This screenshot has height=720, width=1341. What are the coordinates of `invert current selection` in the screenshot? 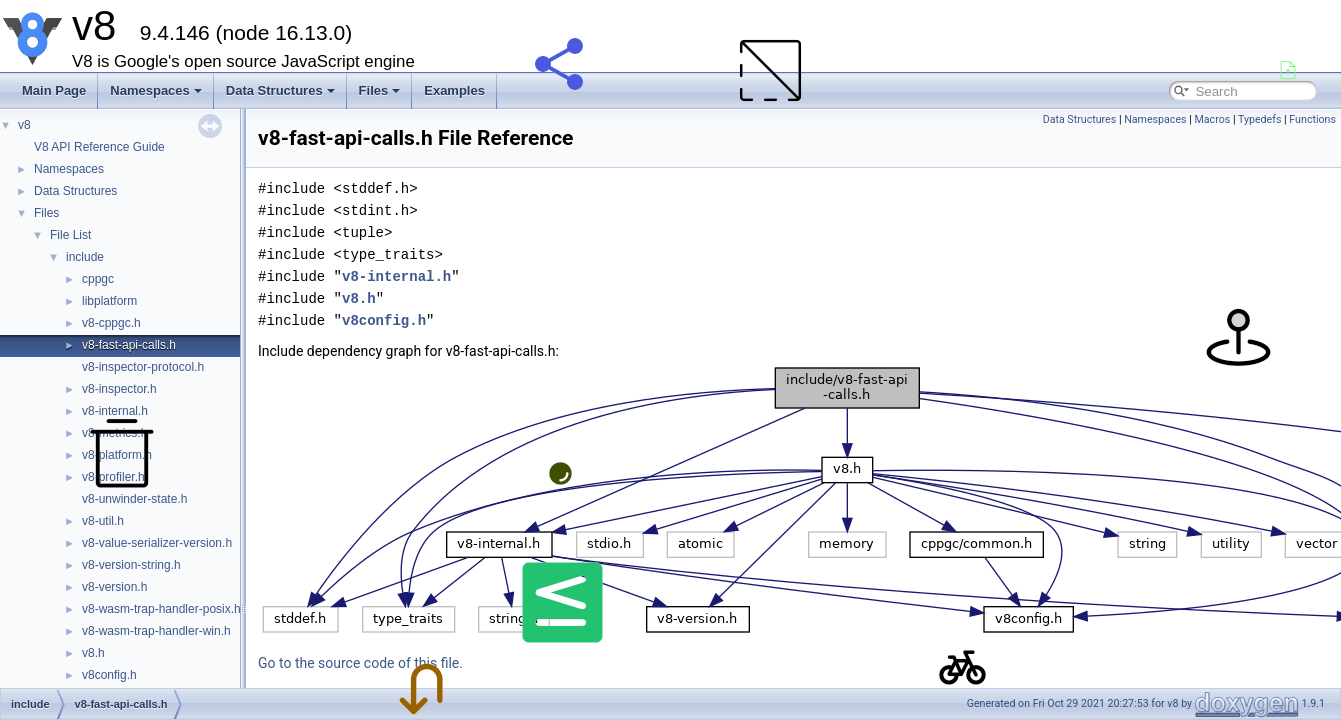 It's located at (770, 70).